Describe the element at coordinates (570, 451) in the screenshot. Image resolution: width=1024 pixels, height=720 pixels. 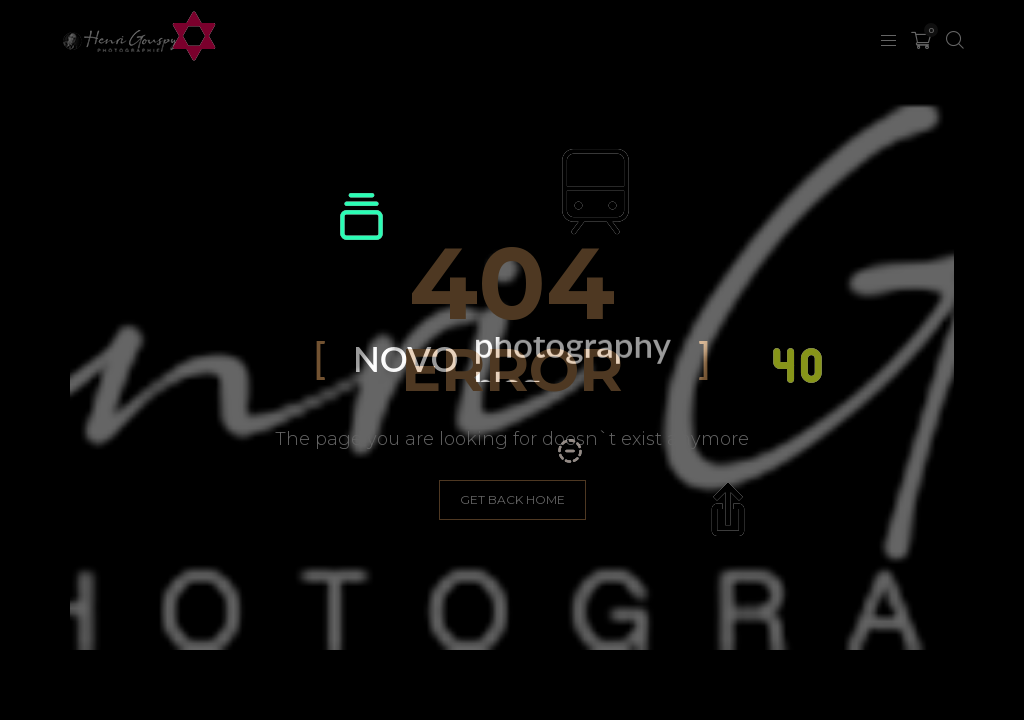
I see `remove item from a pending or draft state` at that location.